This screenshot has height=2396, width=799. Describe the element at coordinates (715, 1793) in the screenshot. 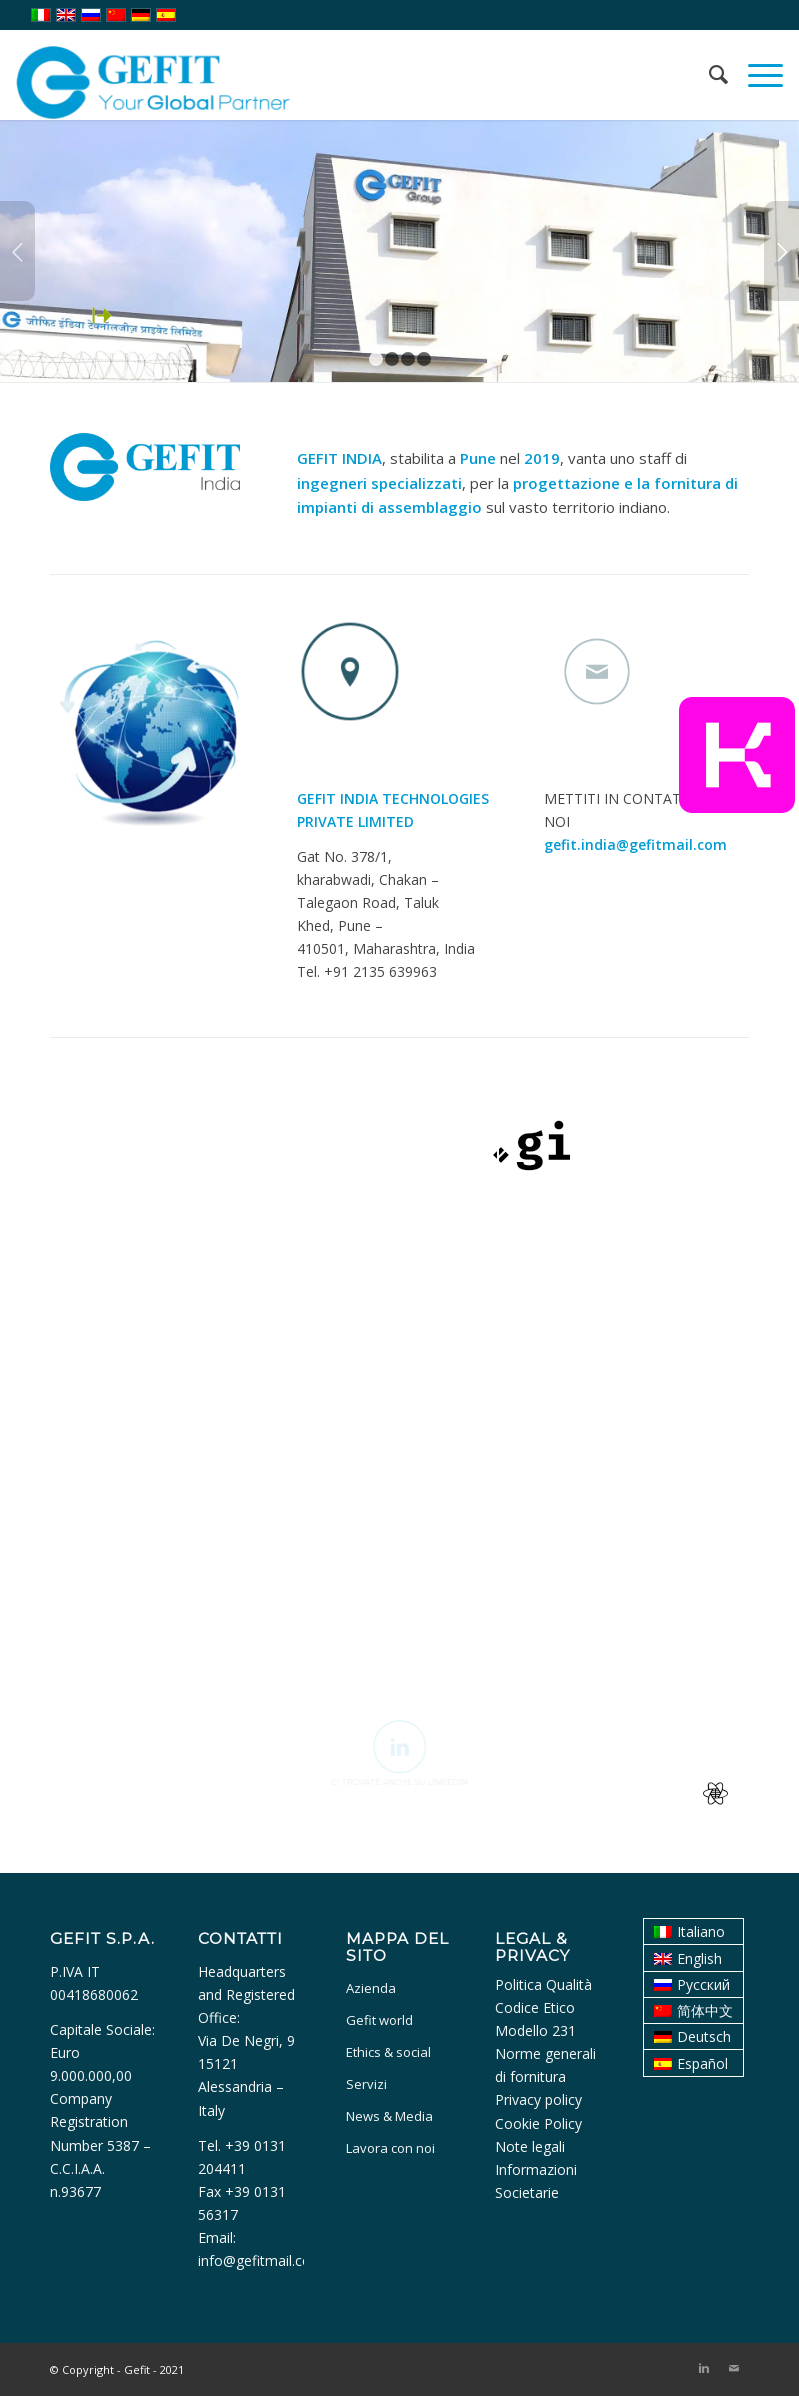

I see `react table library logo` at that location.